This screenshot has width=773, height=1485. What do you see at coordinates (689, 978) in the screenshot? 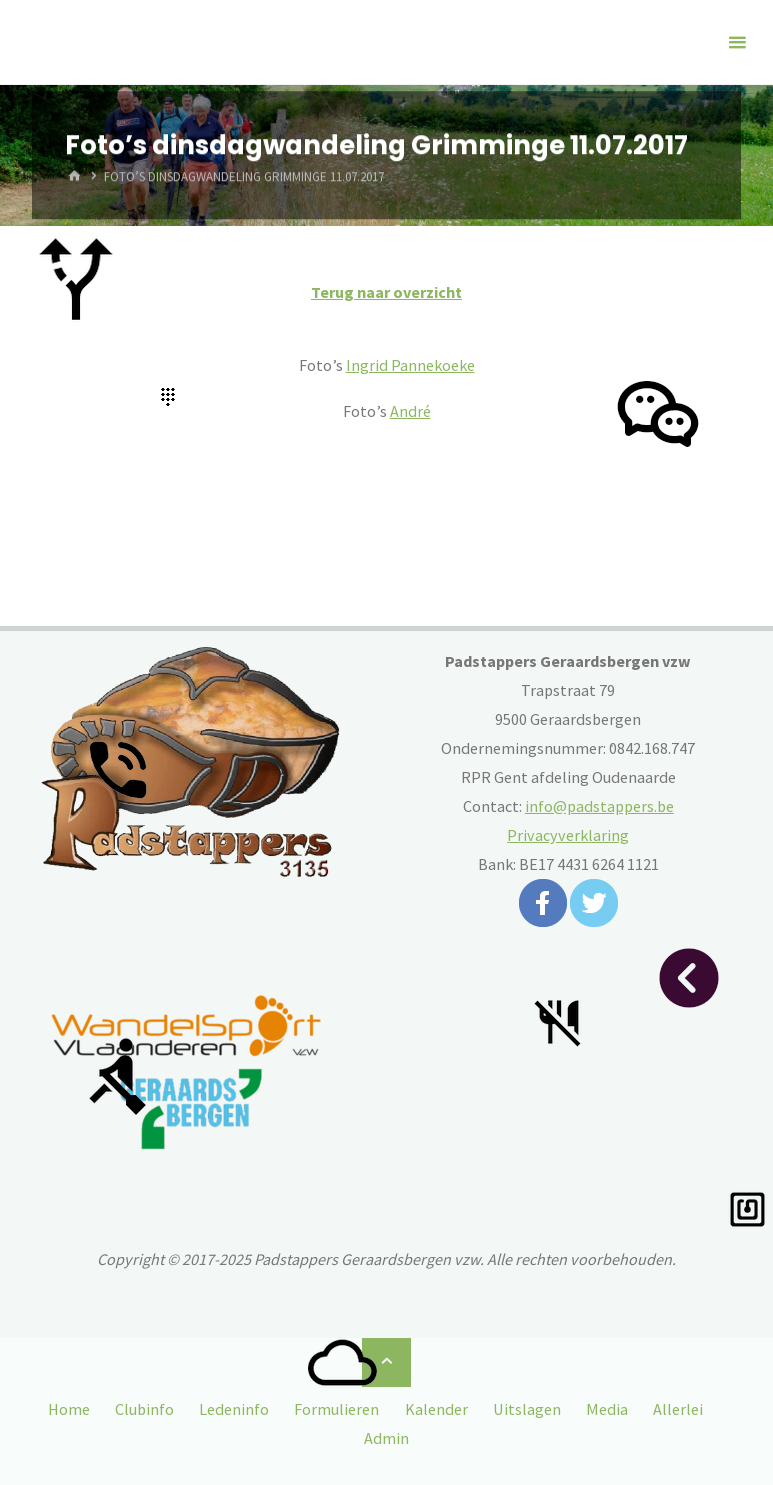
I see `go back to the previous screen` at bounding box center [689, 978].